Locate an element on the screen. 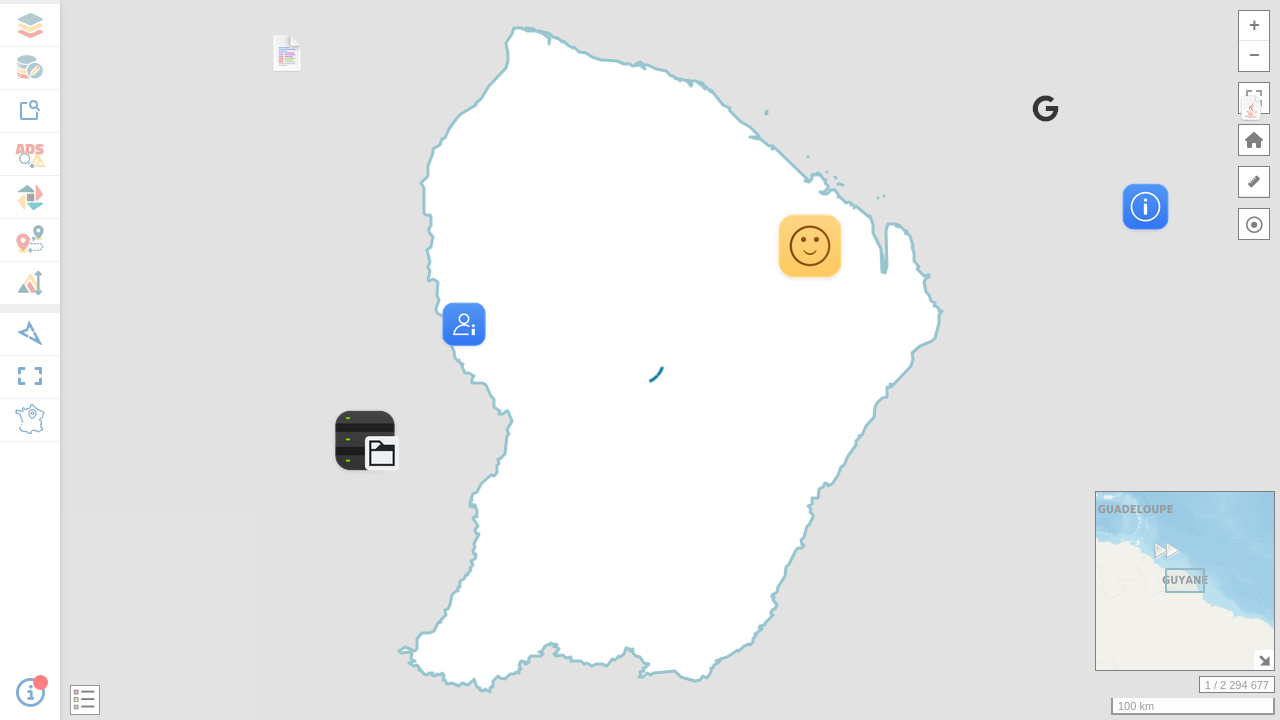 The image size is (1280, 720). a script or code file is located at coordinates (287, 54).